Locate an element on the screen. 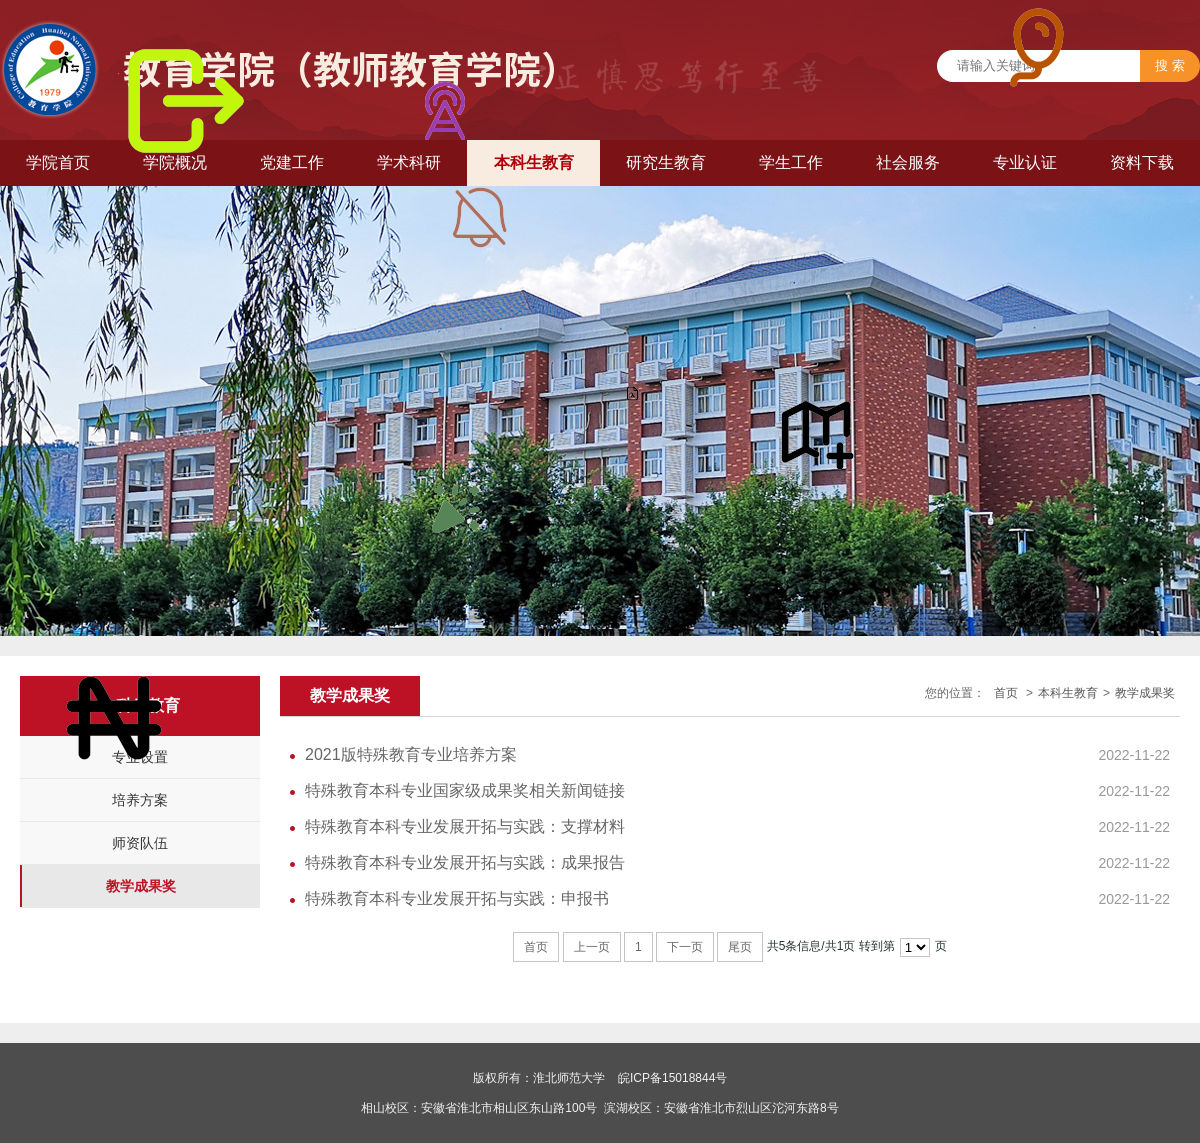 The image size is (1200, 1143). mute notifications is located at coordinates (480, 217).